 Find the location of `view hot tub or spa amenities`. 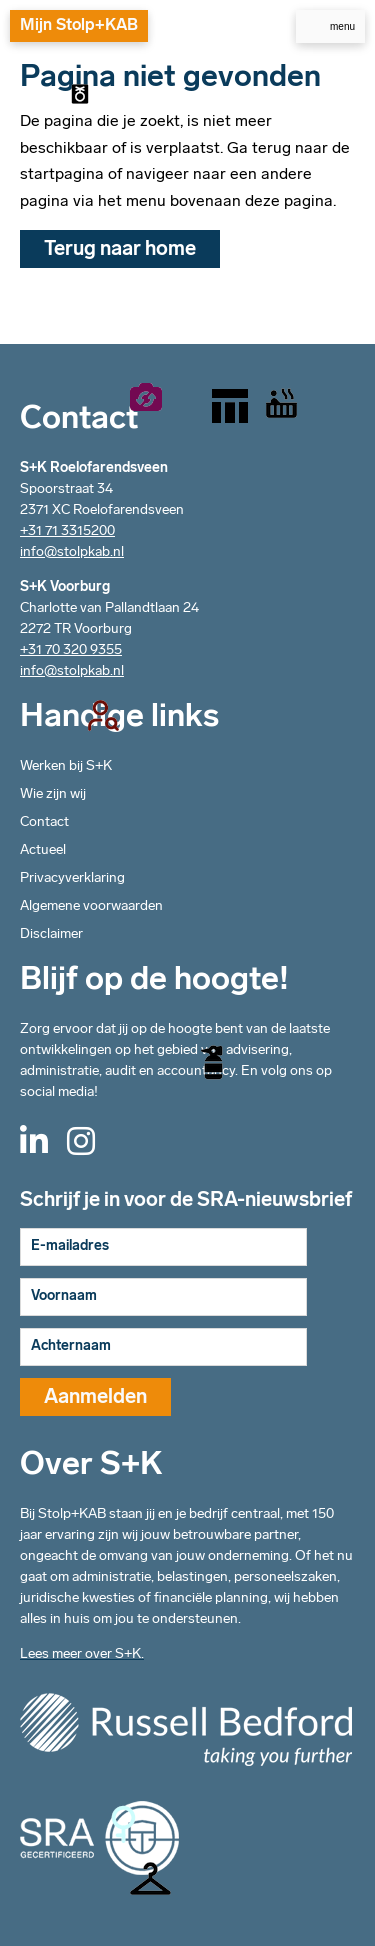

view hot tub or spa amenities is located at coordinates (281, 402).